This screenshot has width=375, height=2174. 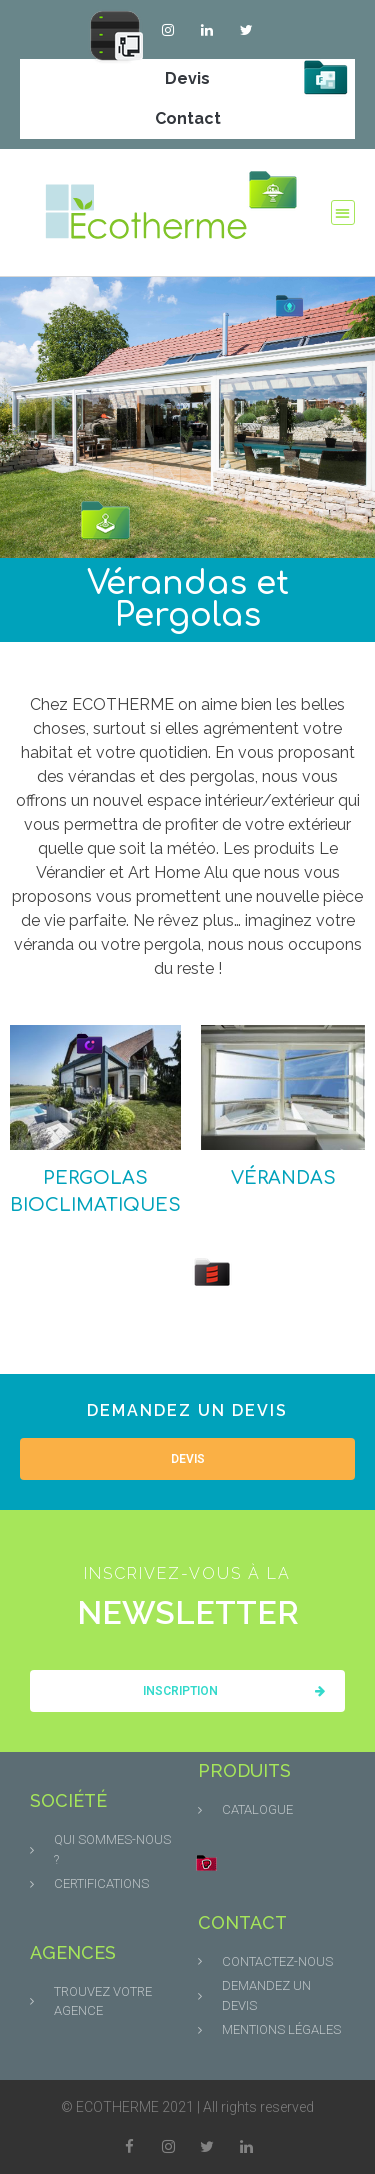 What do you see at coordinates (115, 36) in the screenshot?
I see `configure DHCP server settings` at bounding box center [115, 36].